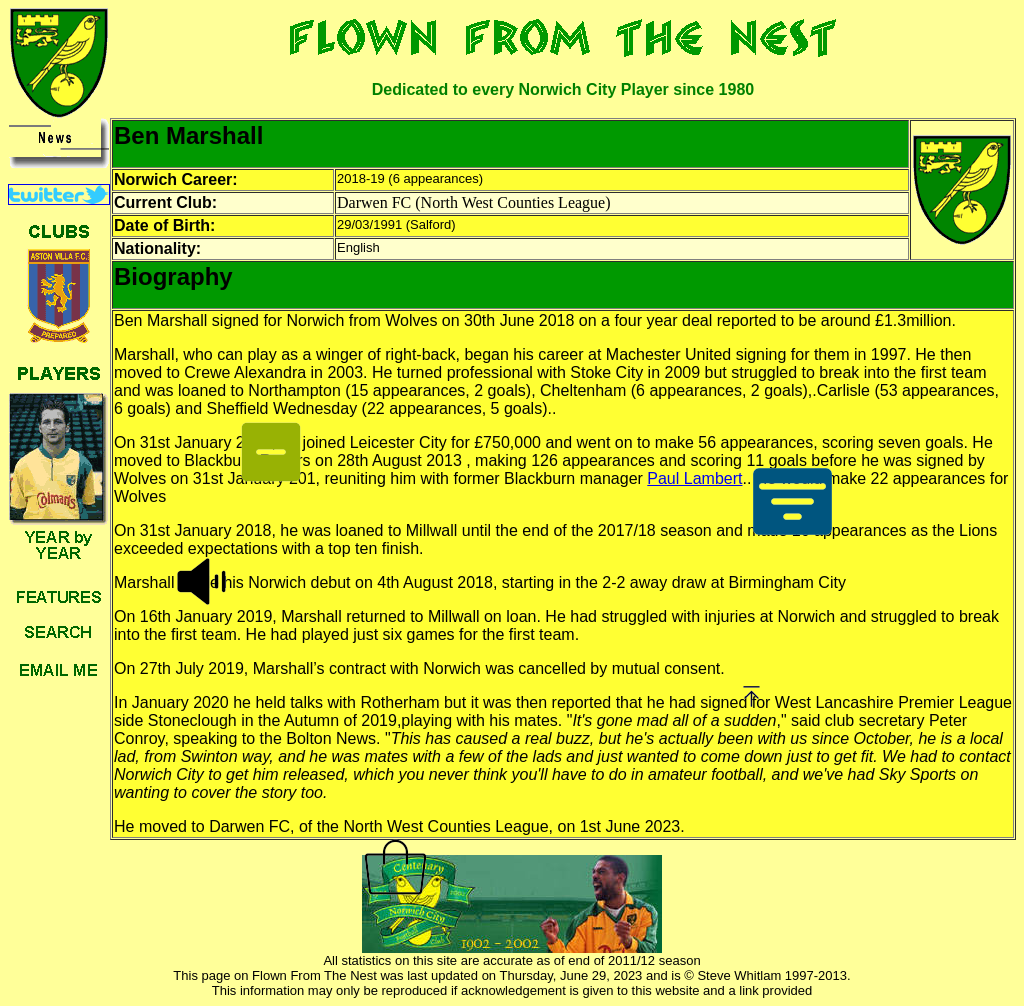 This screenshot has height=1006, width=1024. What do you see at coordinates (792, 501) in the screenshot?
I see `filter or sort content` at bounding box center [792, 501].